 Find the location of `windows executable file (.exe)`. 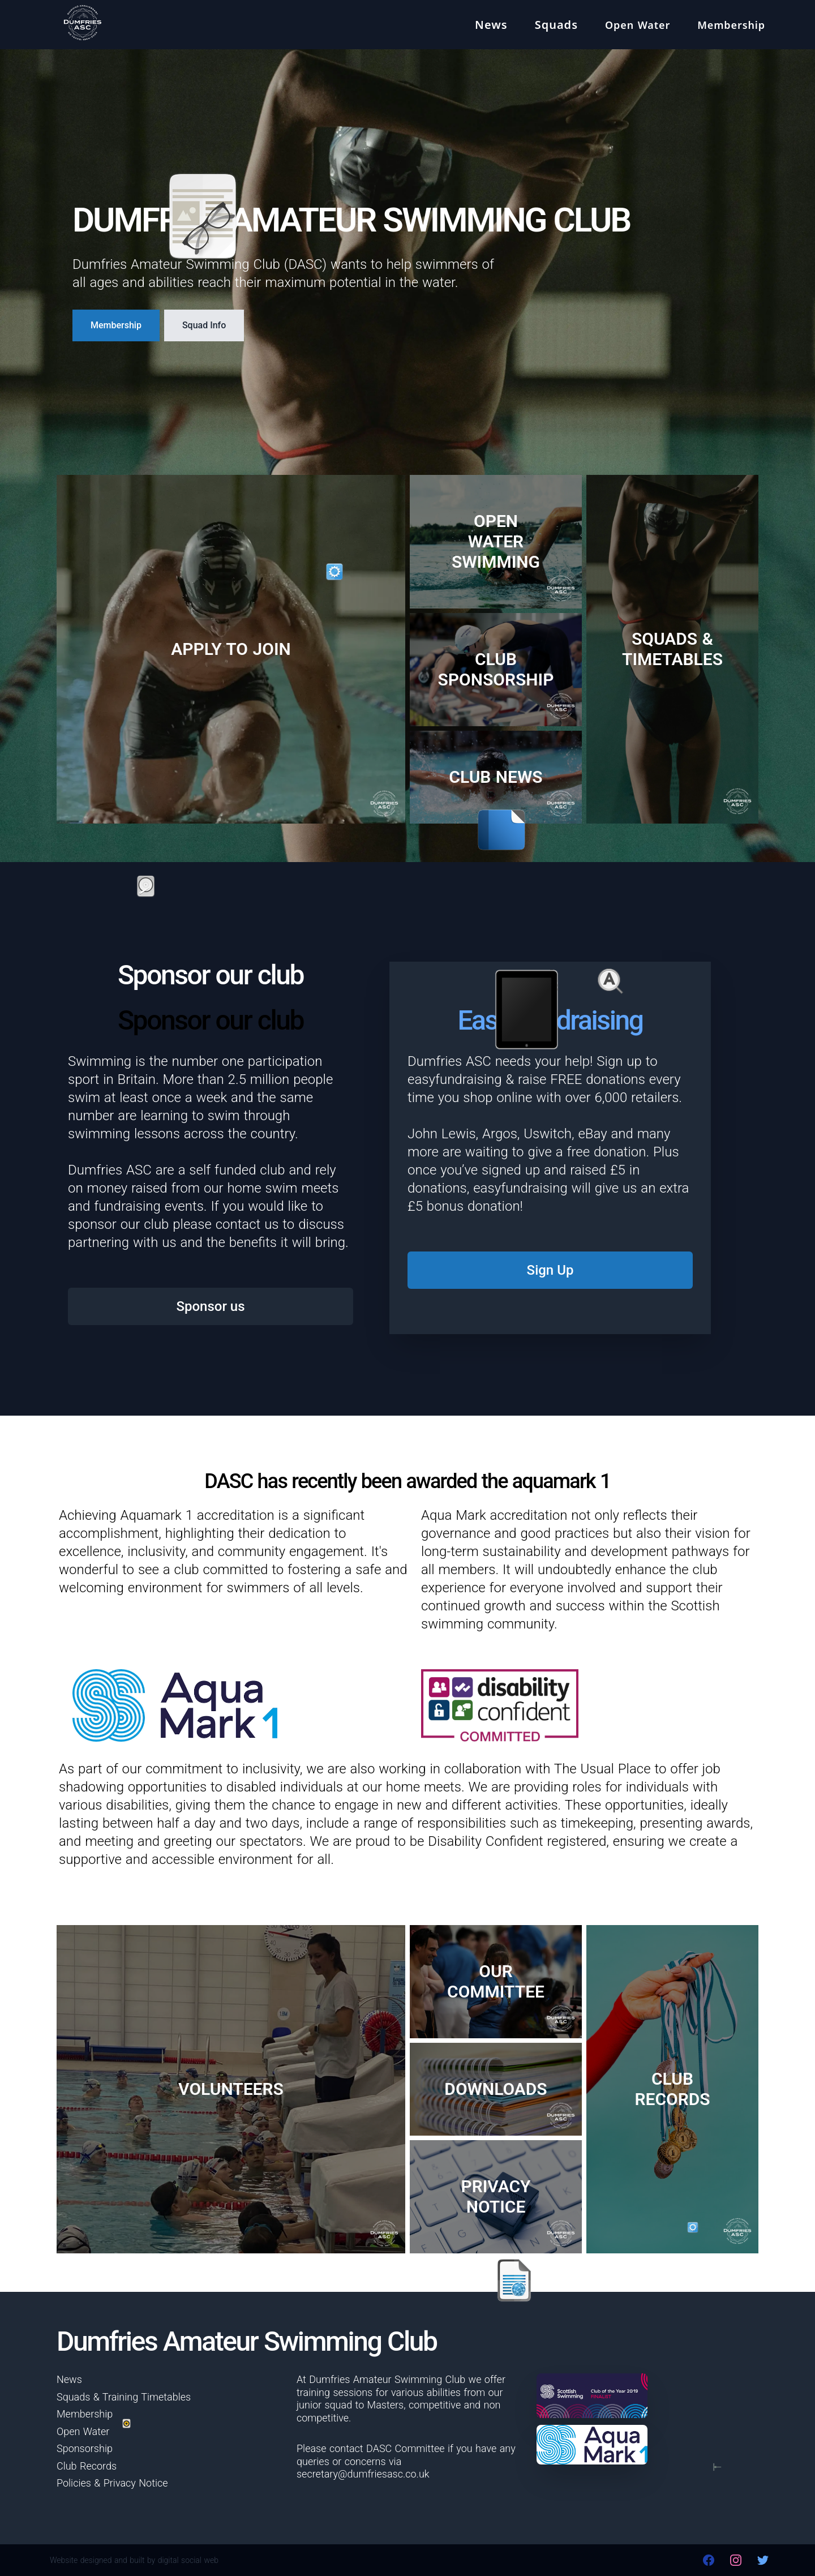

windows executable file (.exe) is located at coordinates (693, 2227).